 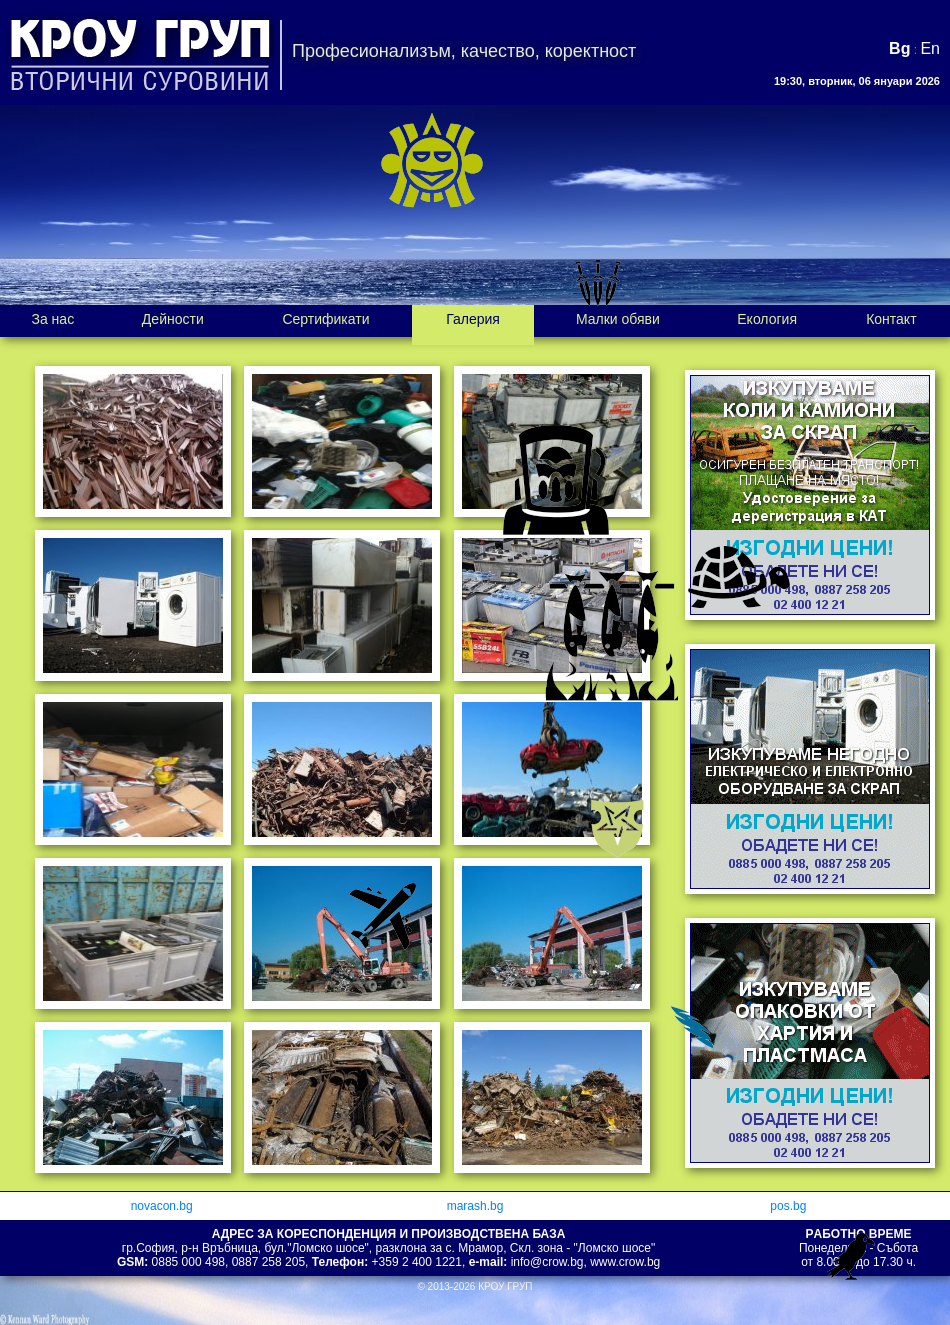 I want to click on indicates hazardous material or contamination zone, so click(x=556, y=477).